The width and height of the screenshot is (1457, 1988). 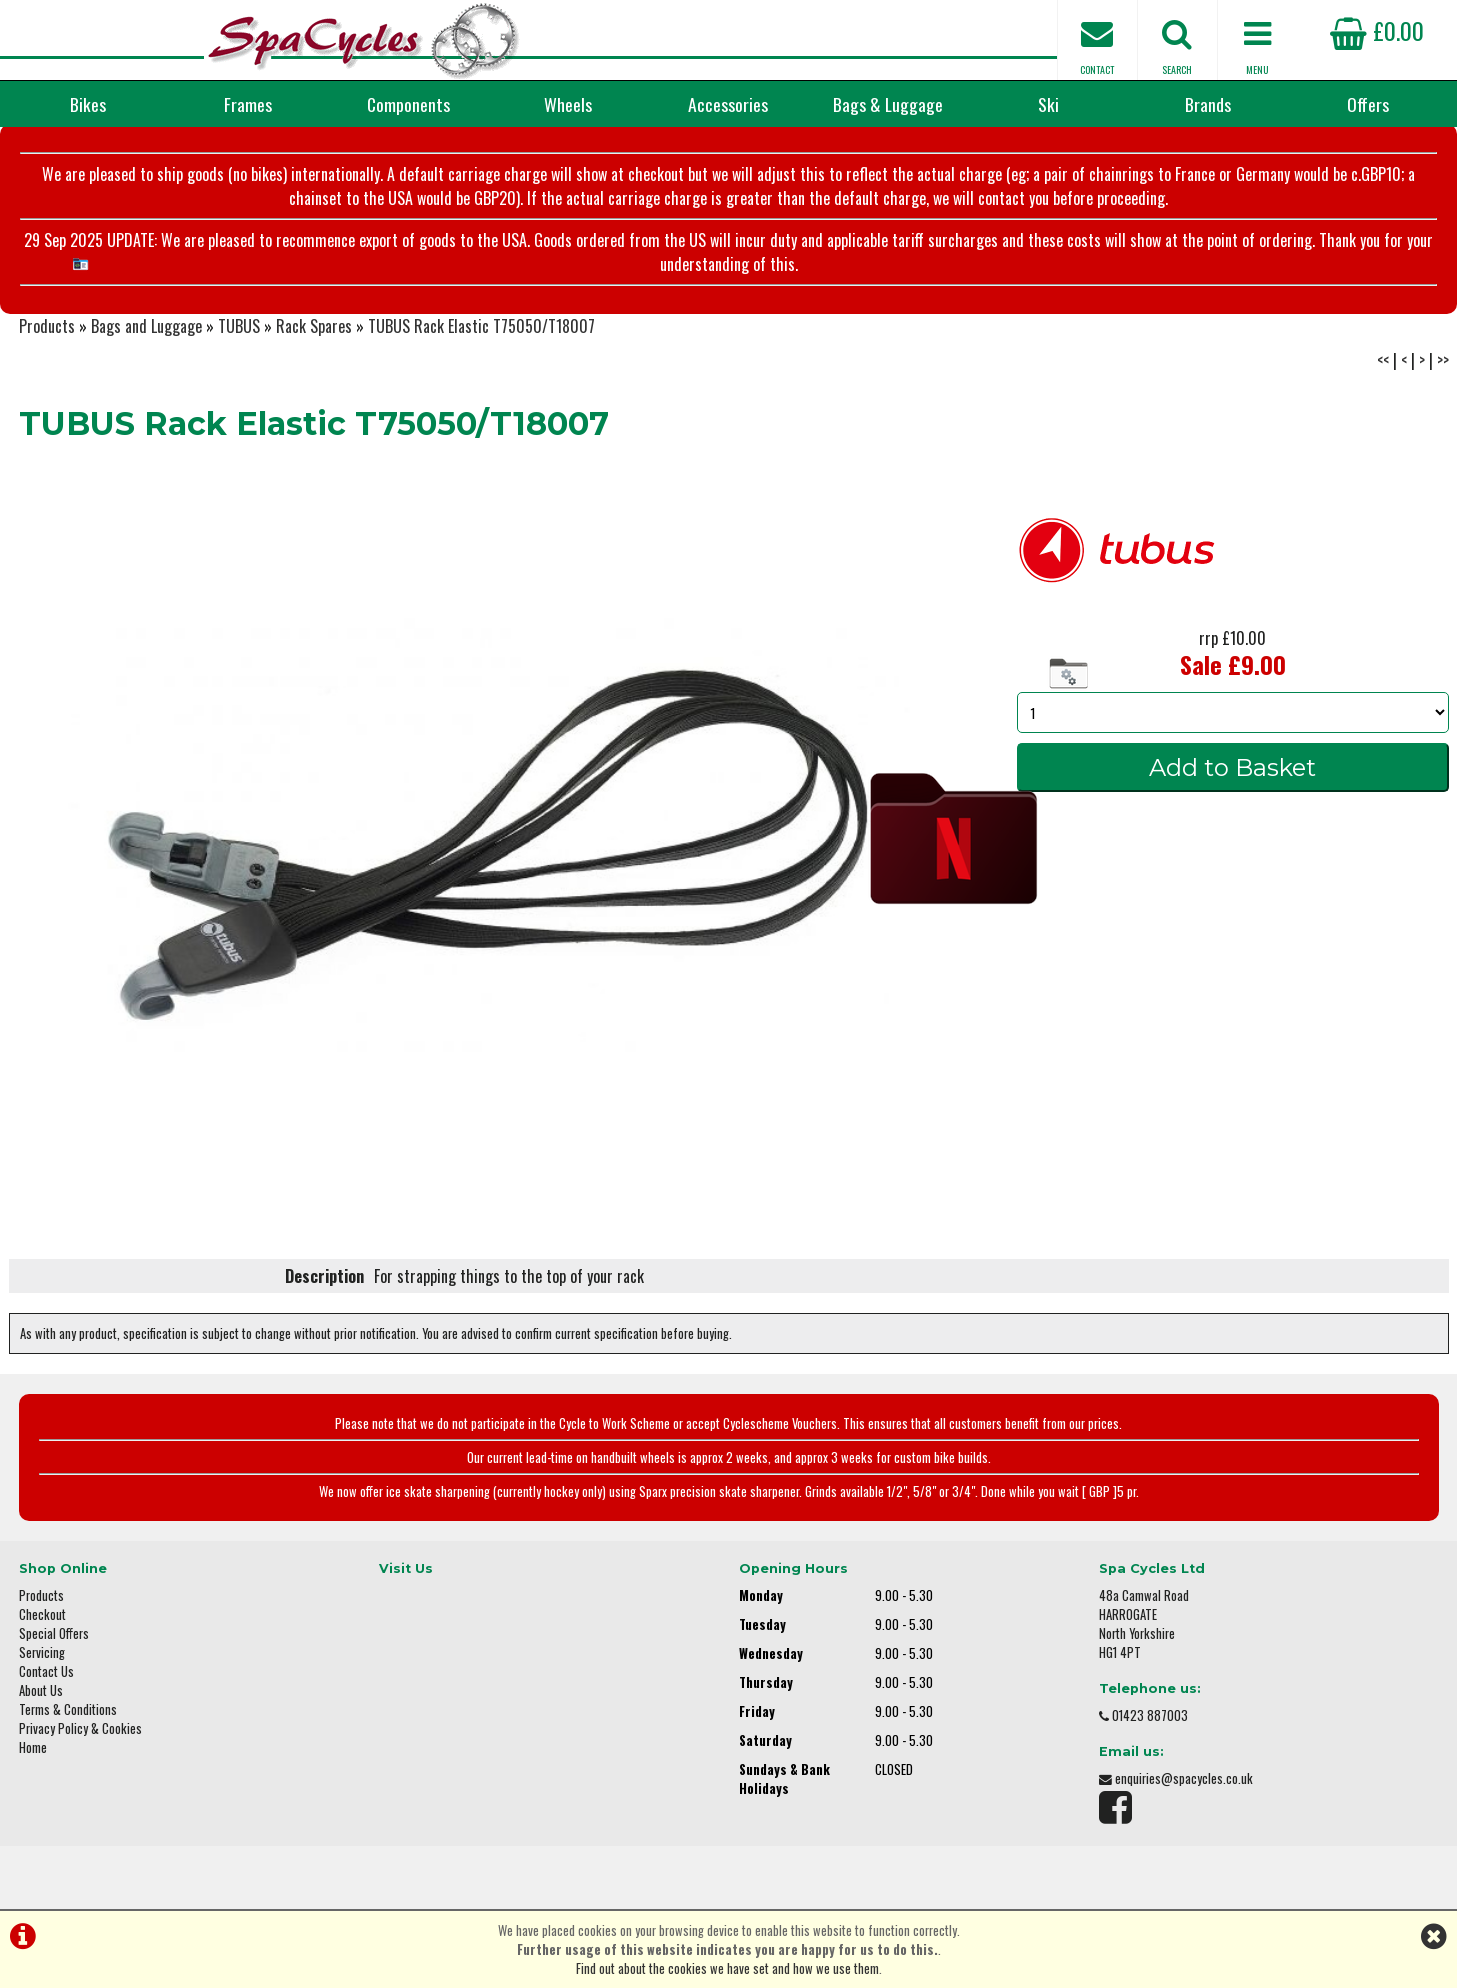 What do you see at coordinates (953, 843) in the screenshot?
I see `open folder containing netflix downloads or media` at bounding box center [953, 843].